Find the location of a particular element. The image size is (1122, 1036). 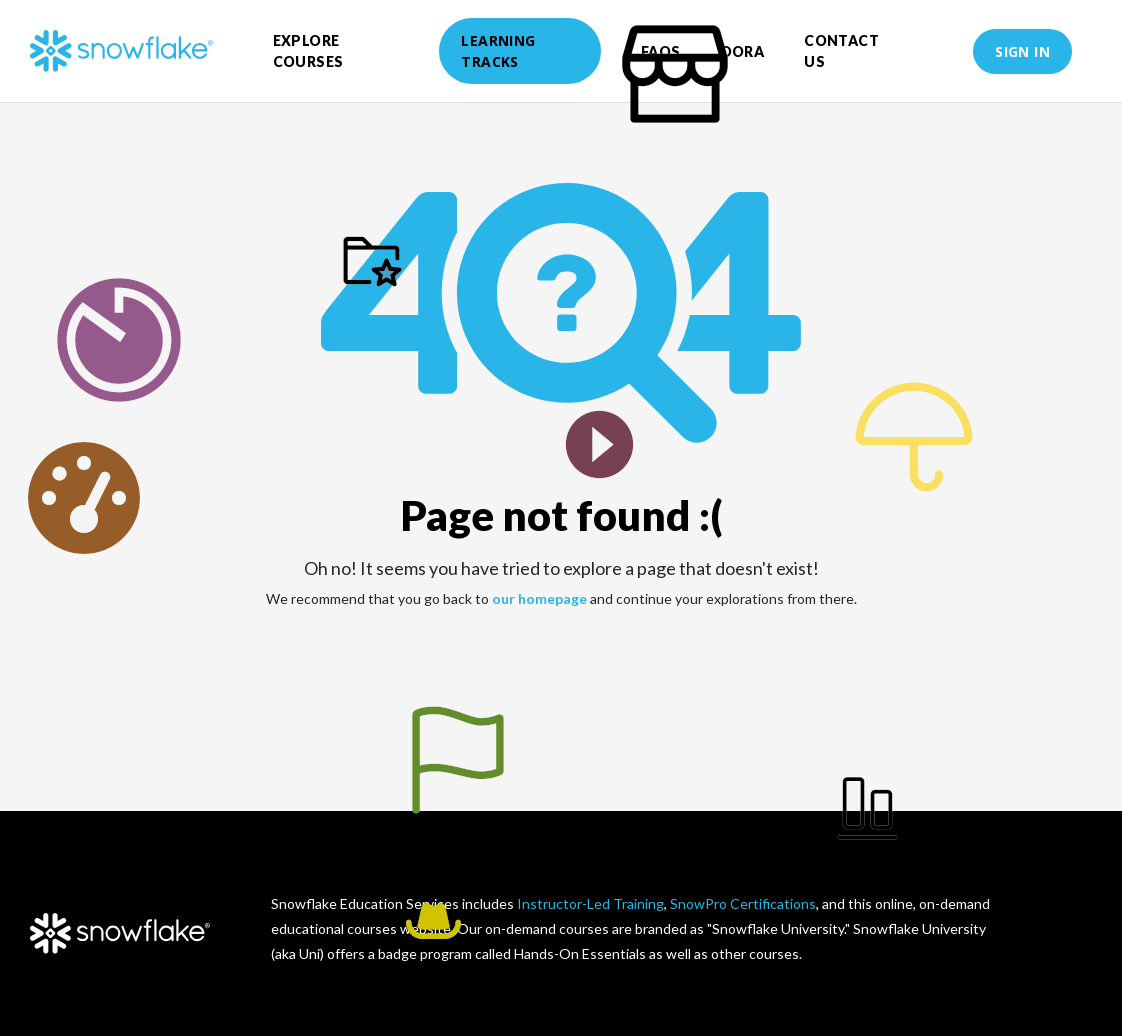

access your starred or favorite folder is located at coordinates (371, 260).